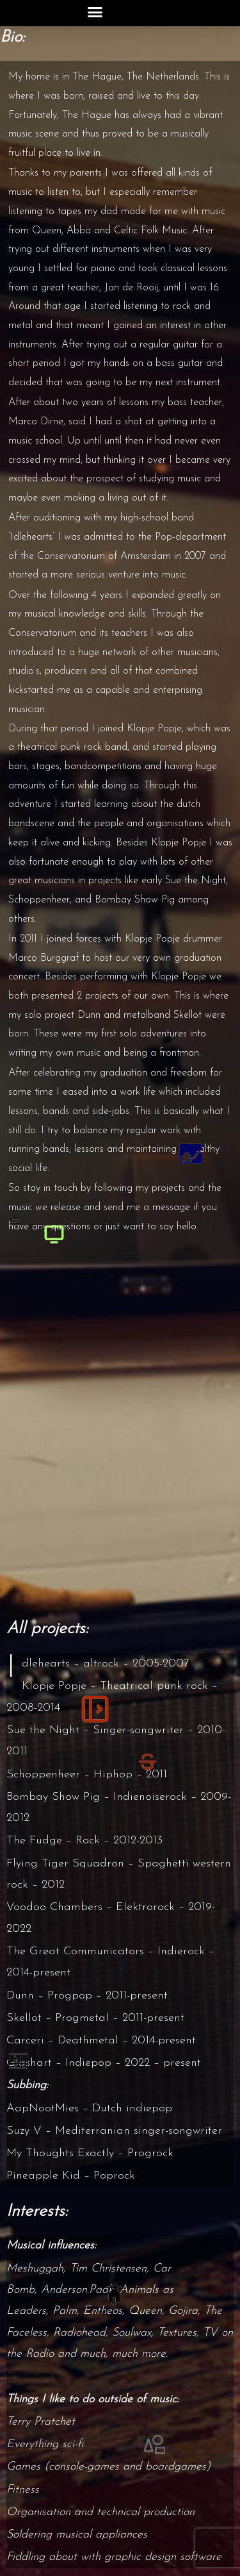 This screenshot has width=240, height=2576. What do you see at coordinates (155, 2445) in the screenshot?
I see `access shape tools or drawing options` at bounding box center [155, 2445].